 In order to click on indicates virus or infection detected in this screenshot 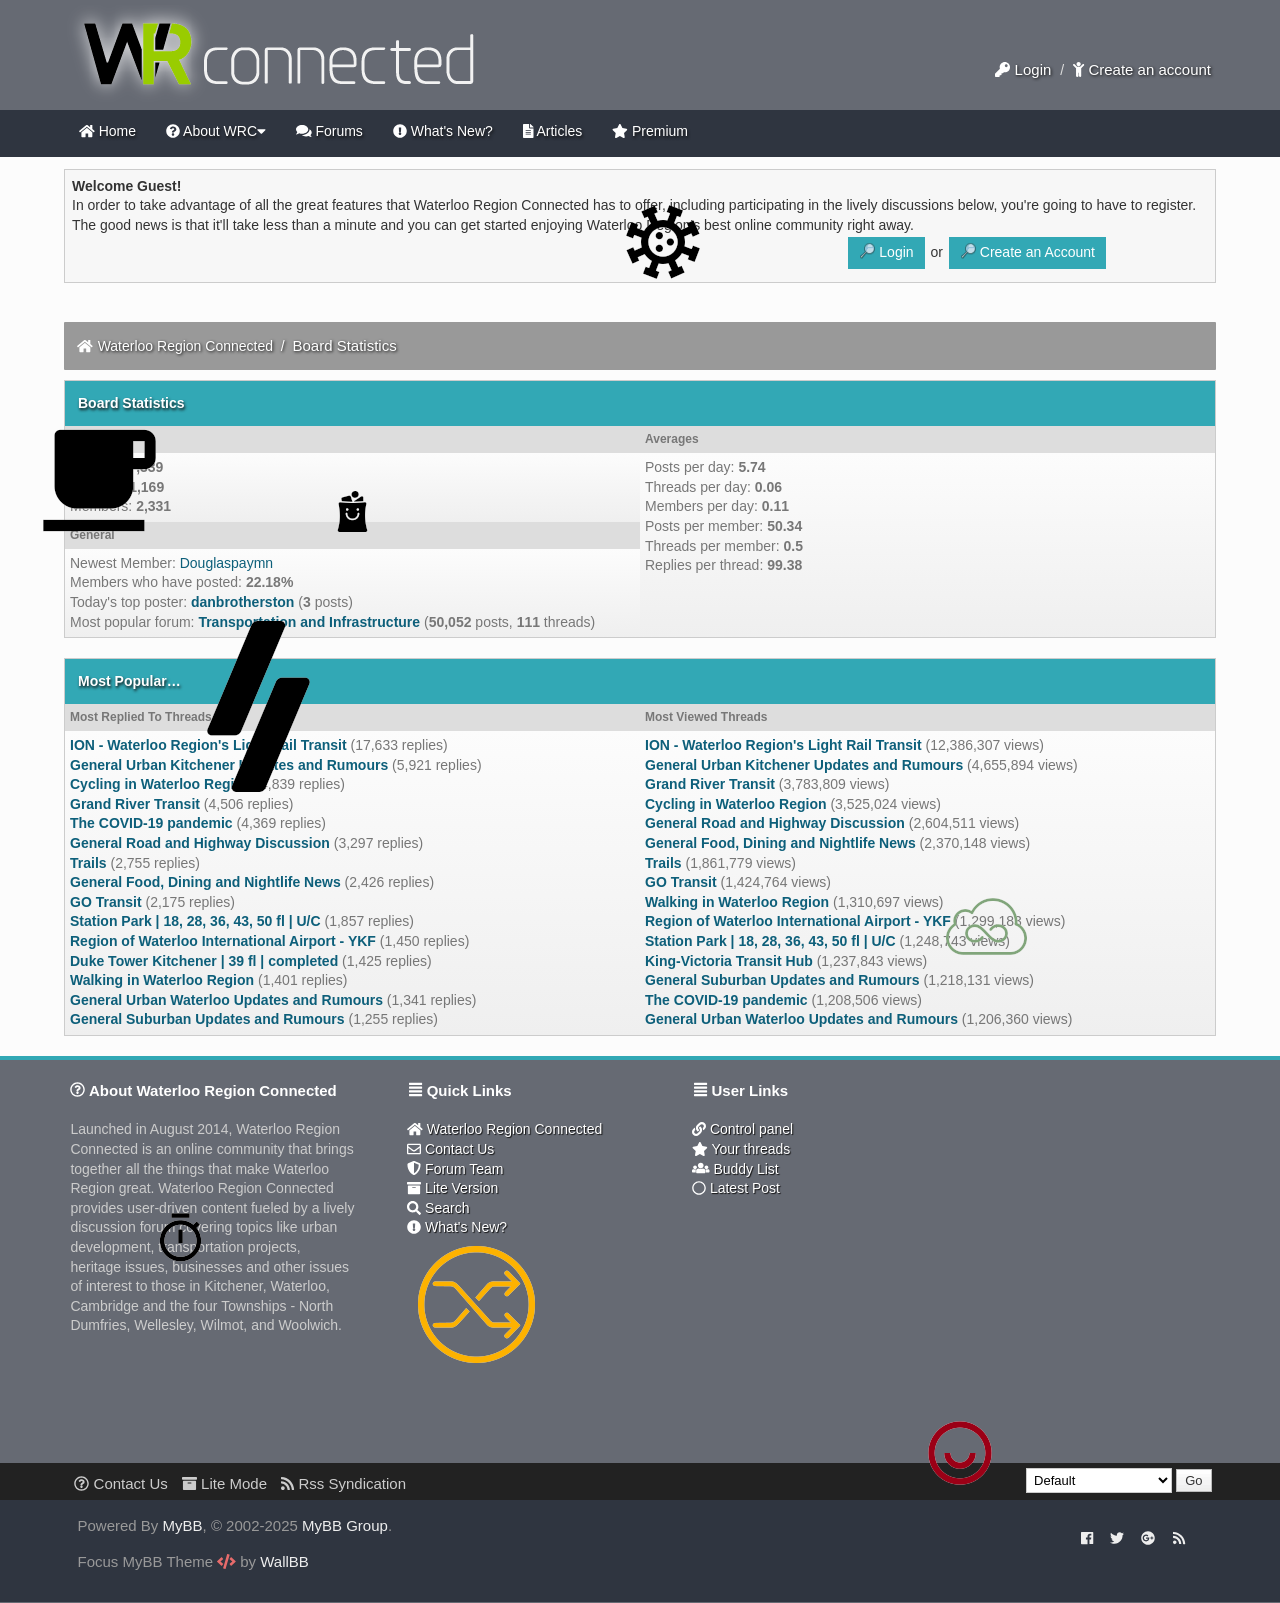, I will do `click(663, 242)`.